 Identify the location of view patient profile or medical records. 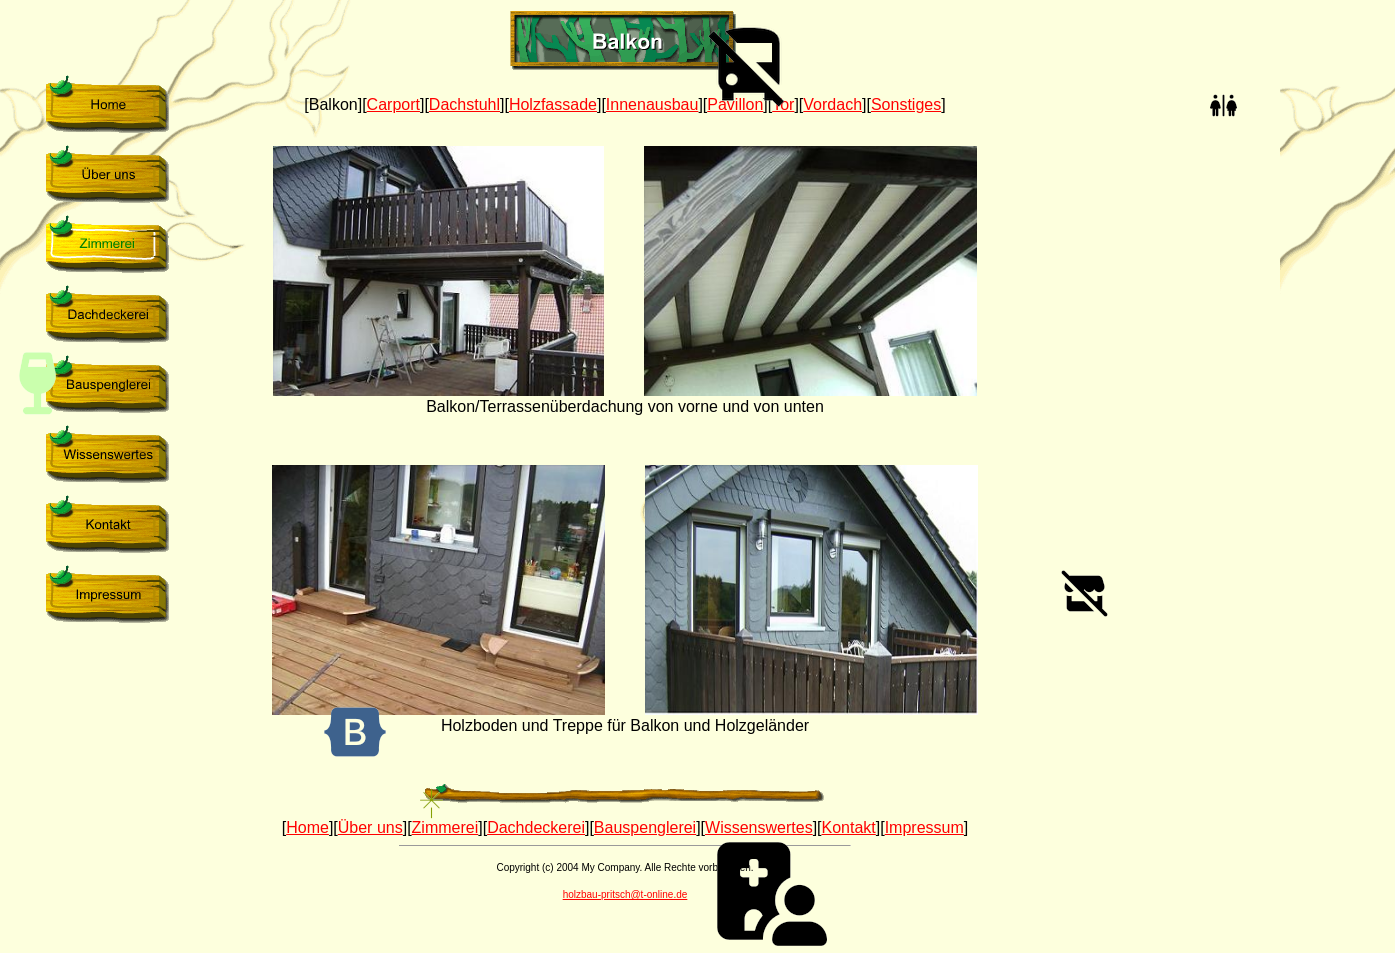
(766, 891).